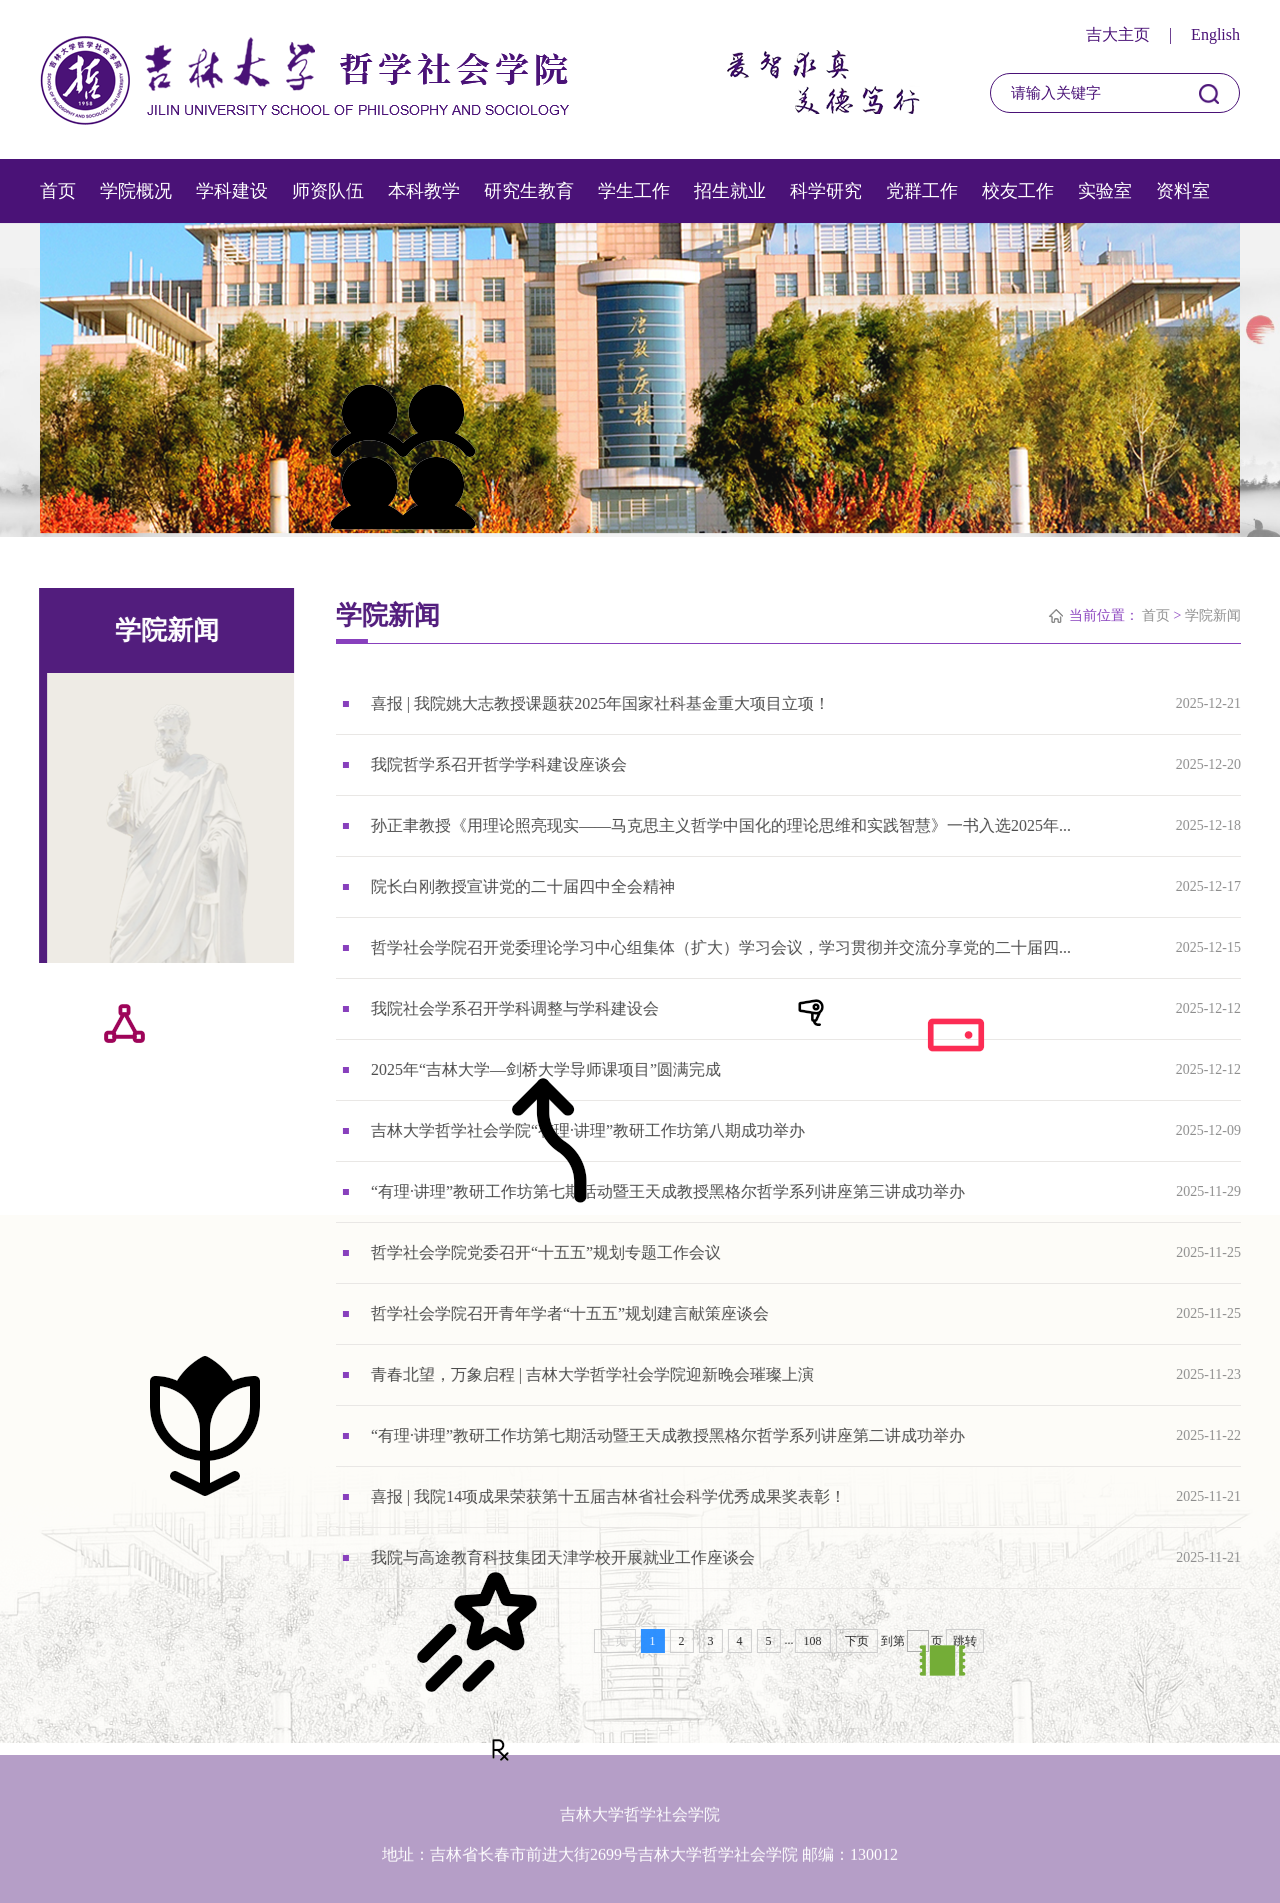 This screenshot has height=1903, width=1280. What do you see at coordinates (124, 1022) in the screenshot?
I see `create a triangle shape in vector editing mode` at bounding box center [124, 1022].